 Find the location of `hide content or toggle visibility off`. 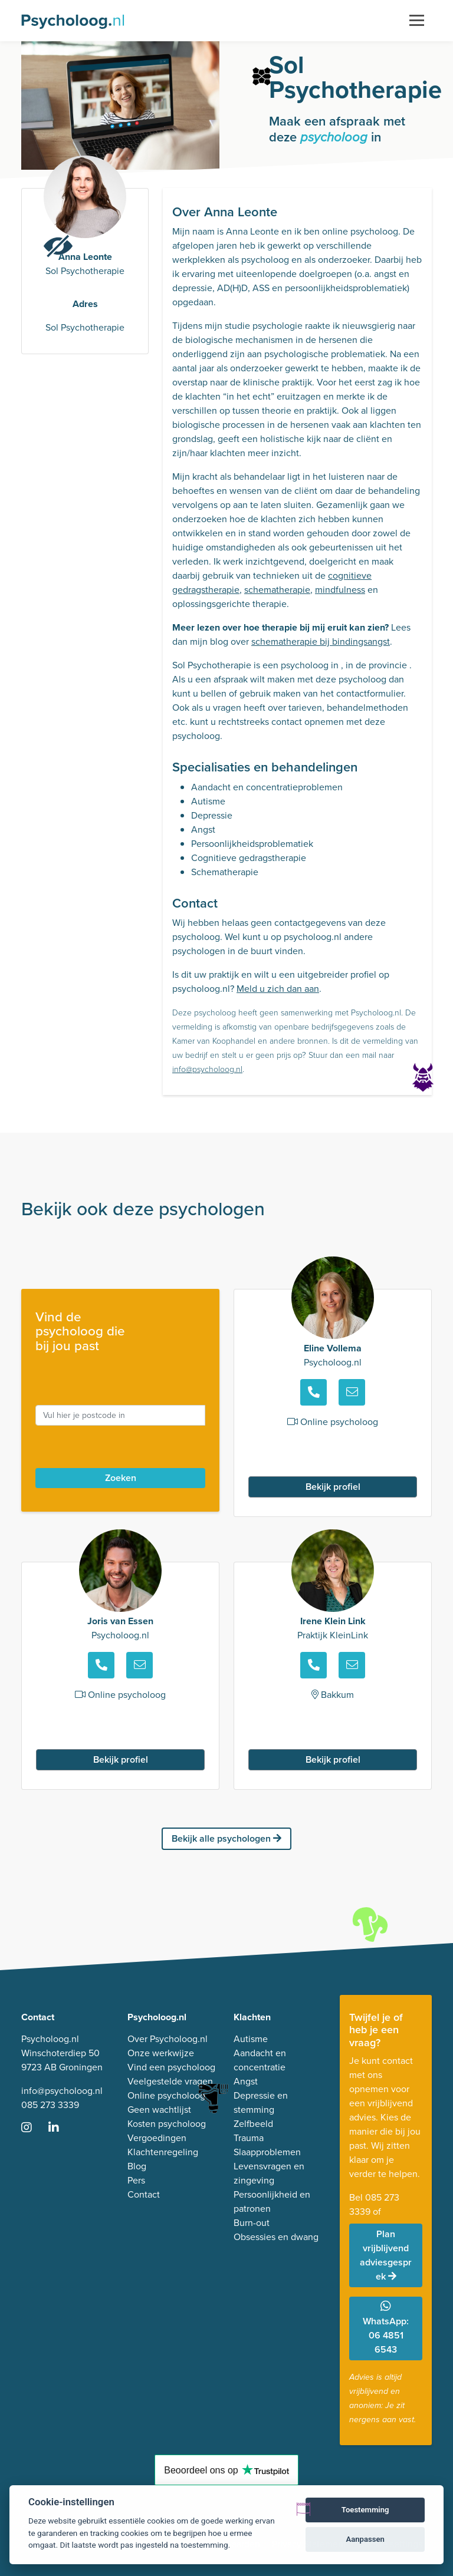

hide content or toggle visibility off is located at coordinates (58, 246).